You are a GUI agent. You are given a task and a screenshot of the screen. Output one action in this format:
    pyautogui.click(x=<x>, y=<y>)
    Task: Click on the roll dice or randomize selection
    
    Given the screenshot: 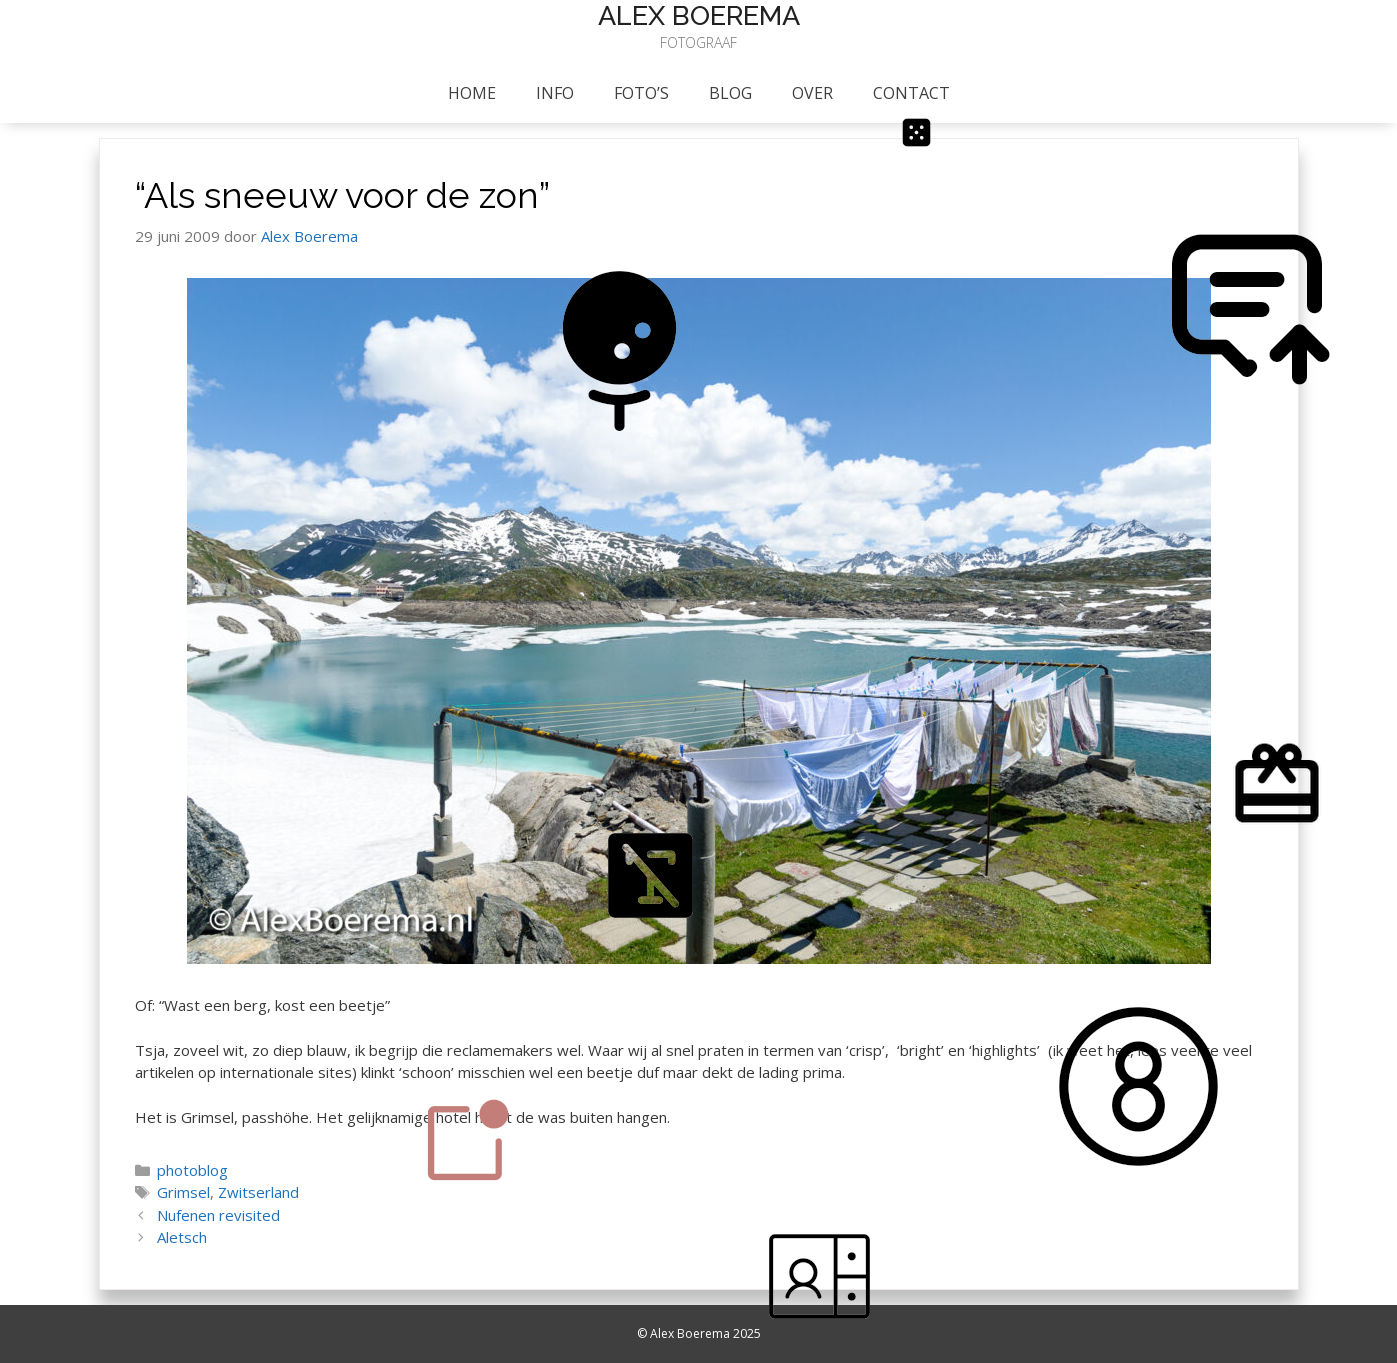 What is the action you would take?
    pyautogui.click(x=916, y=132)
    